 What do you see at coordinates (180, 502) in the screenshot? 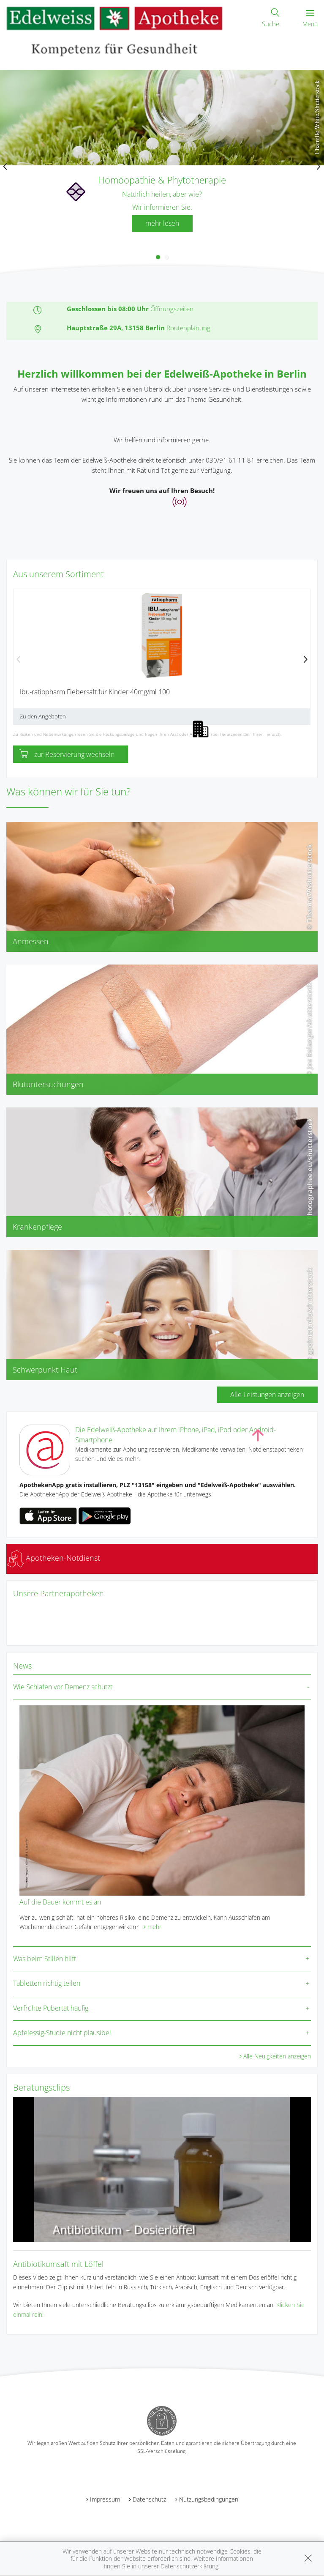
I see `start a live broadcast or stream` at bounding box center [180, 502].